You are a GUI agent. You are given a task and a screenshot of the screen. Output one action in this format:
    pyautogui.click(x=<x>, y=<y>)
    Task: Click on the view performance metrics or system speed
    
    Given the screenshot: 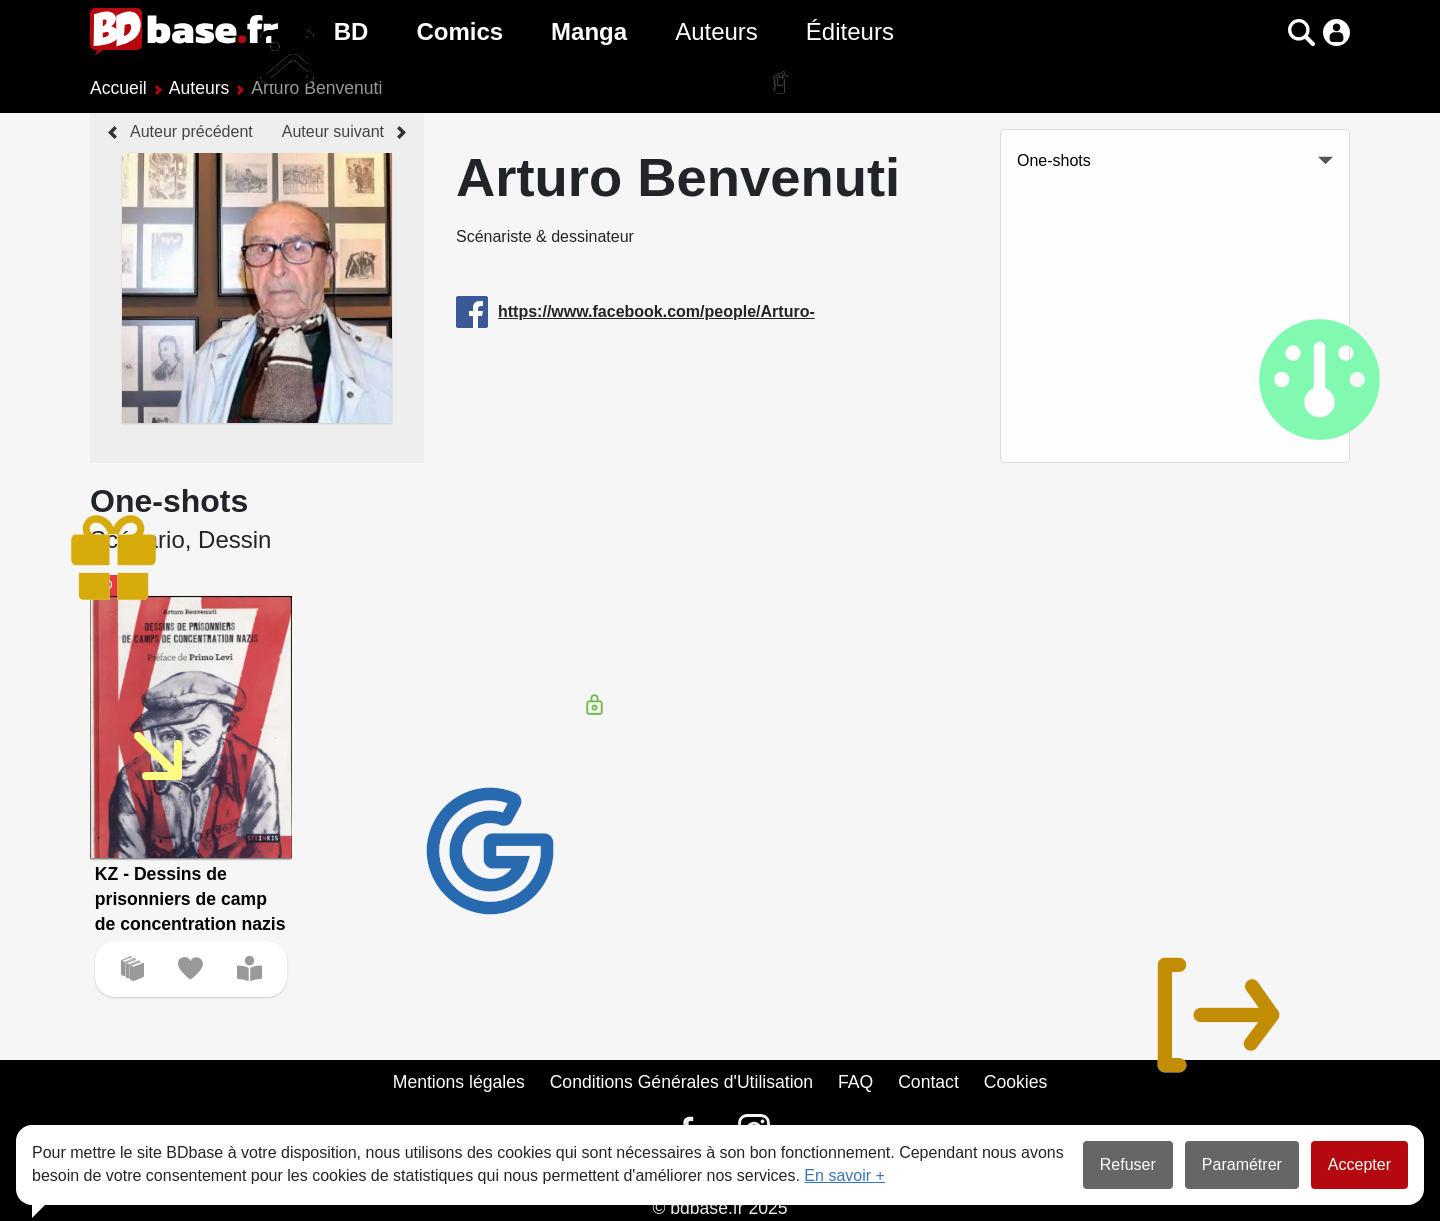 What is the action you would take?
    pyautogui.click(x=1319, y=379)
    